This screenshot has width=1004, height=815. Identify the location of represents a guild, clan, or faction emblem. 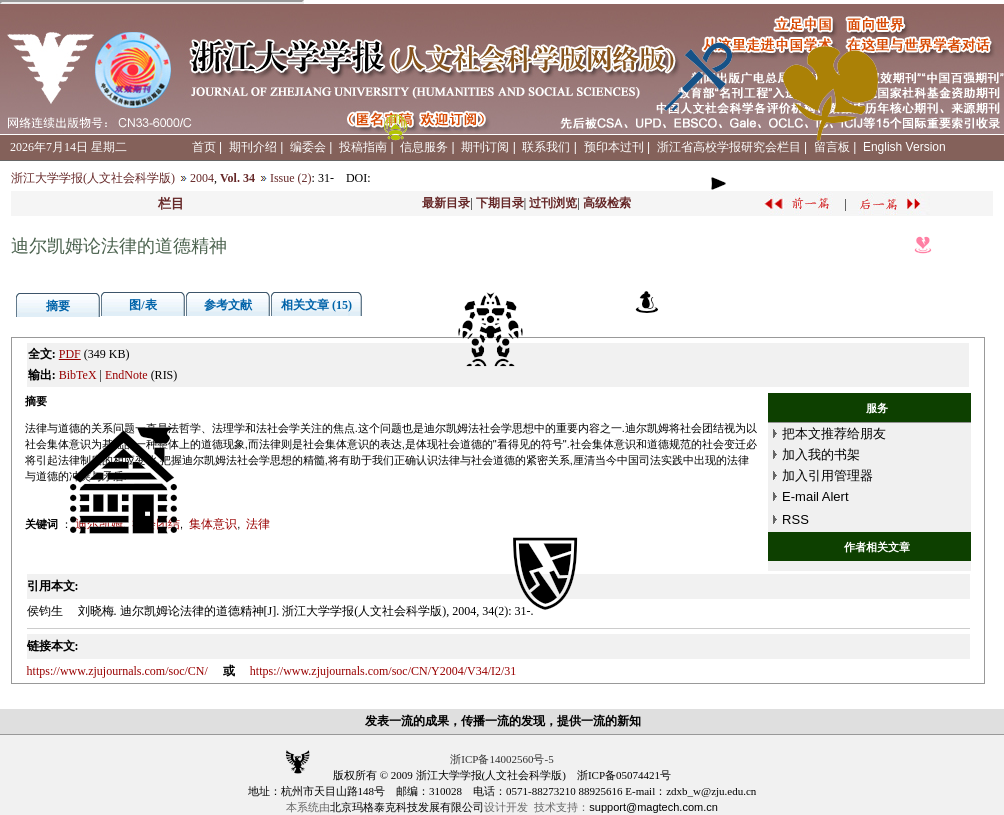
(297, 761).